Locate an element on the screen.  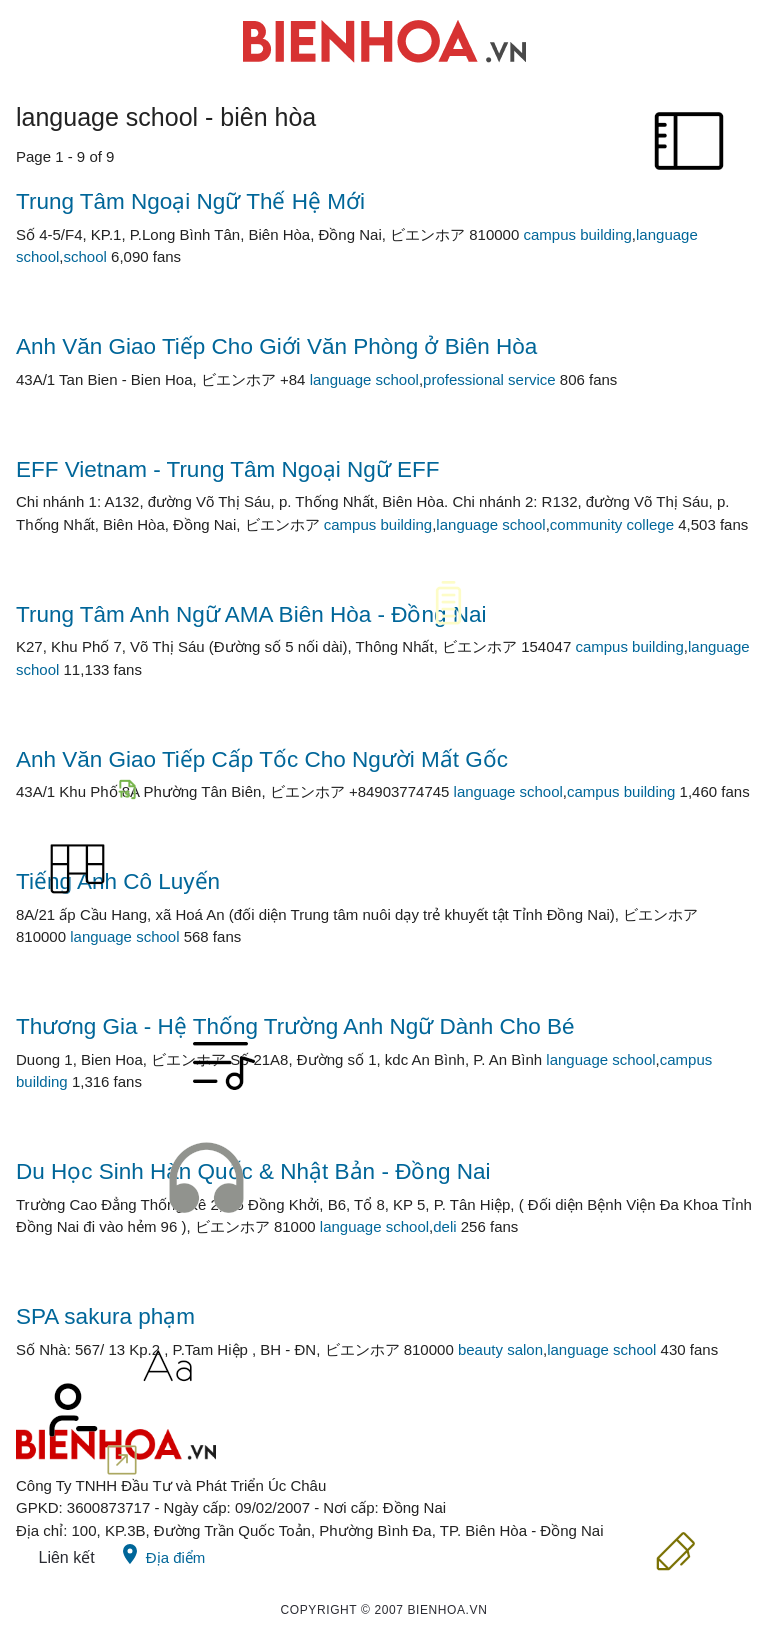
adjust font or text size settings is located at coordinates (168, 1366).